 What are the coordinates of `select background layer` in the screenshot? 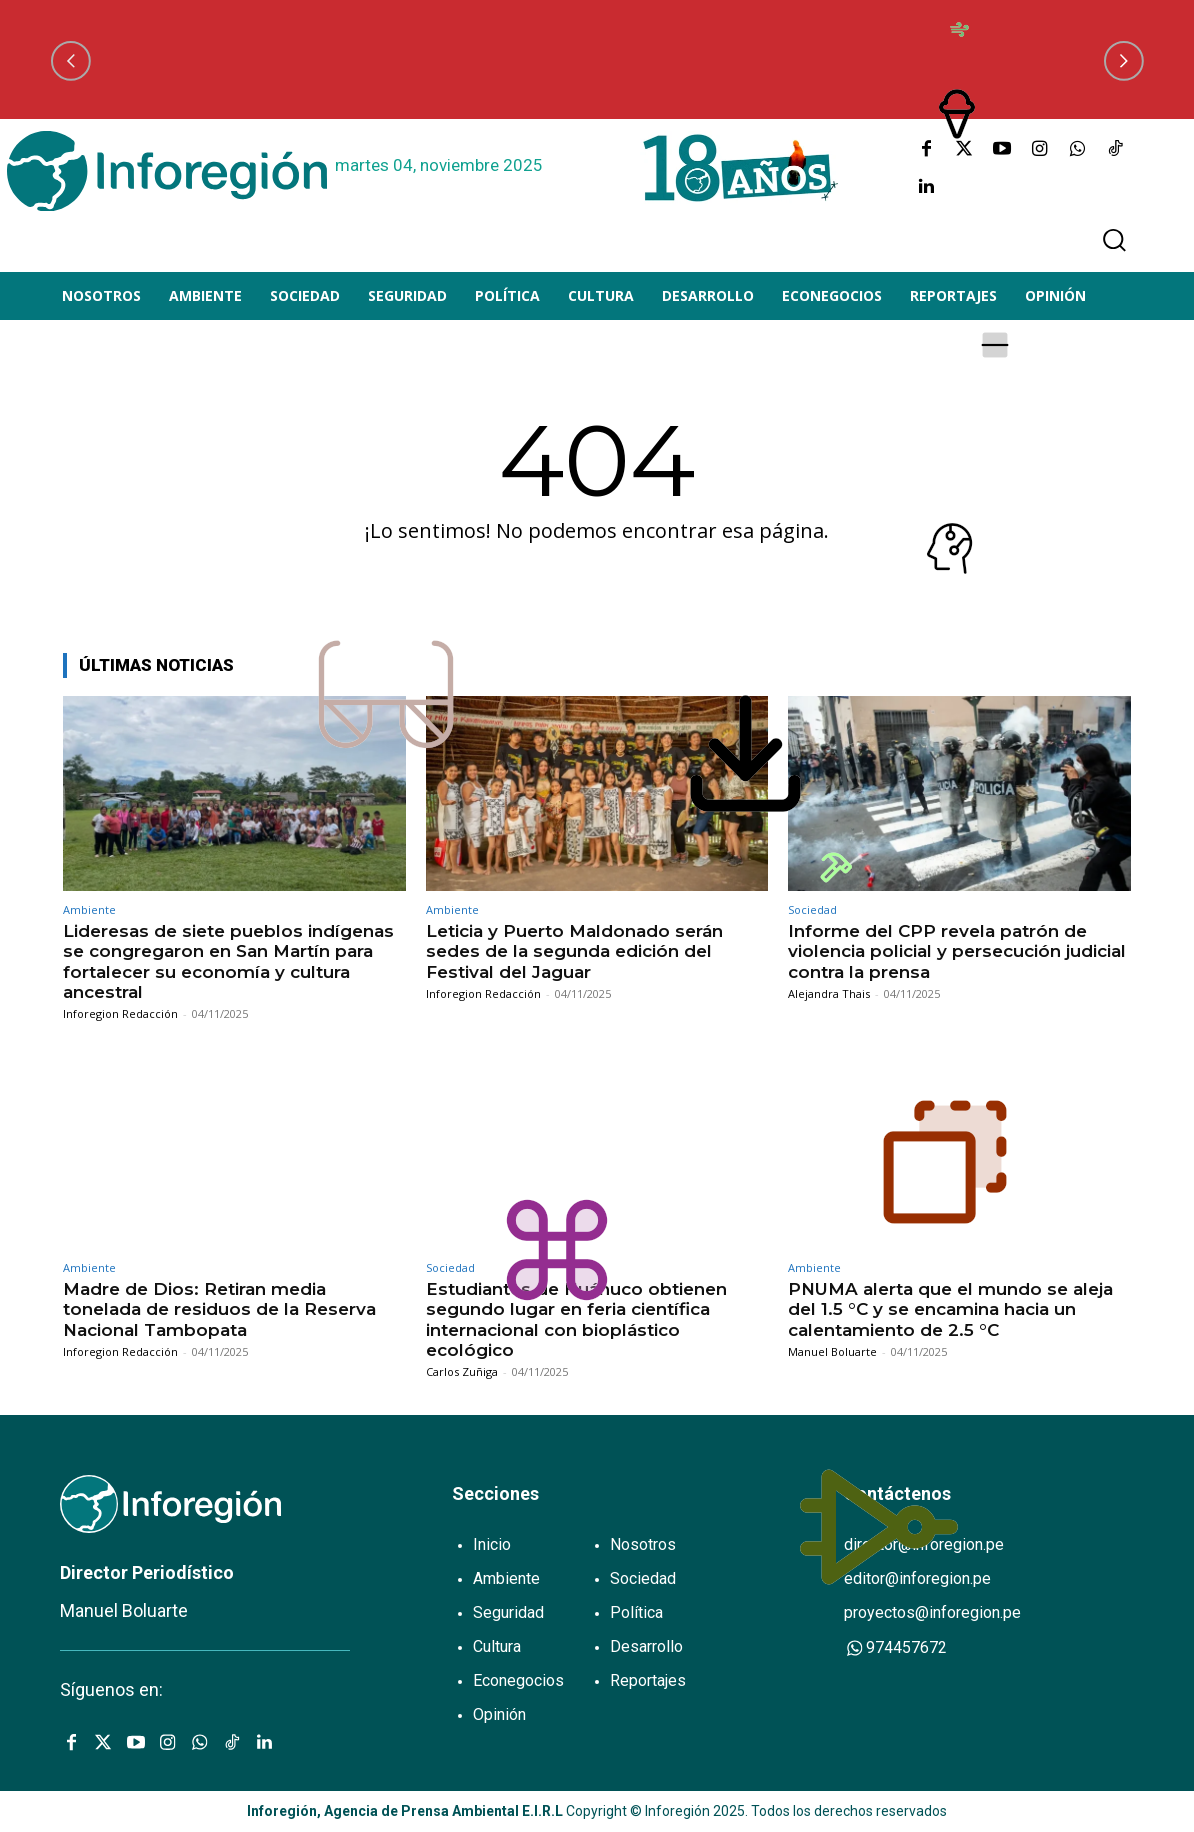 It's located at (945, 1162).